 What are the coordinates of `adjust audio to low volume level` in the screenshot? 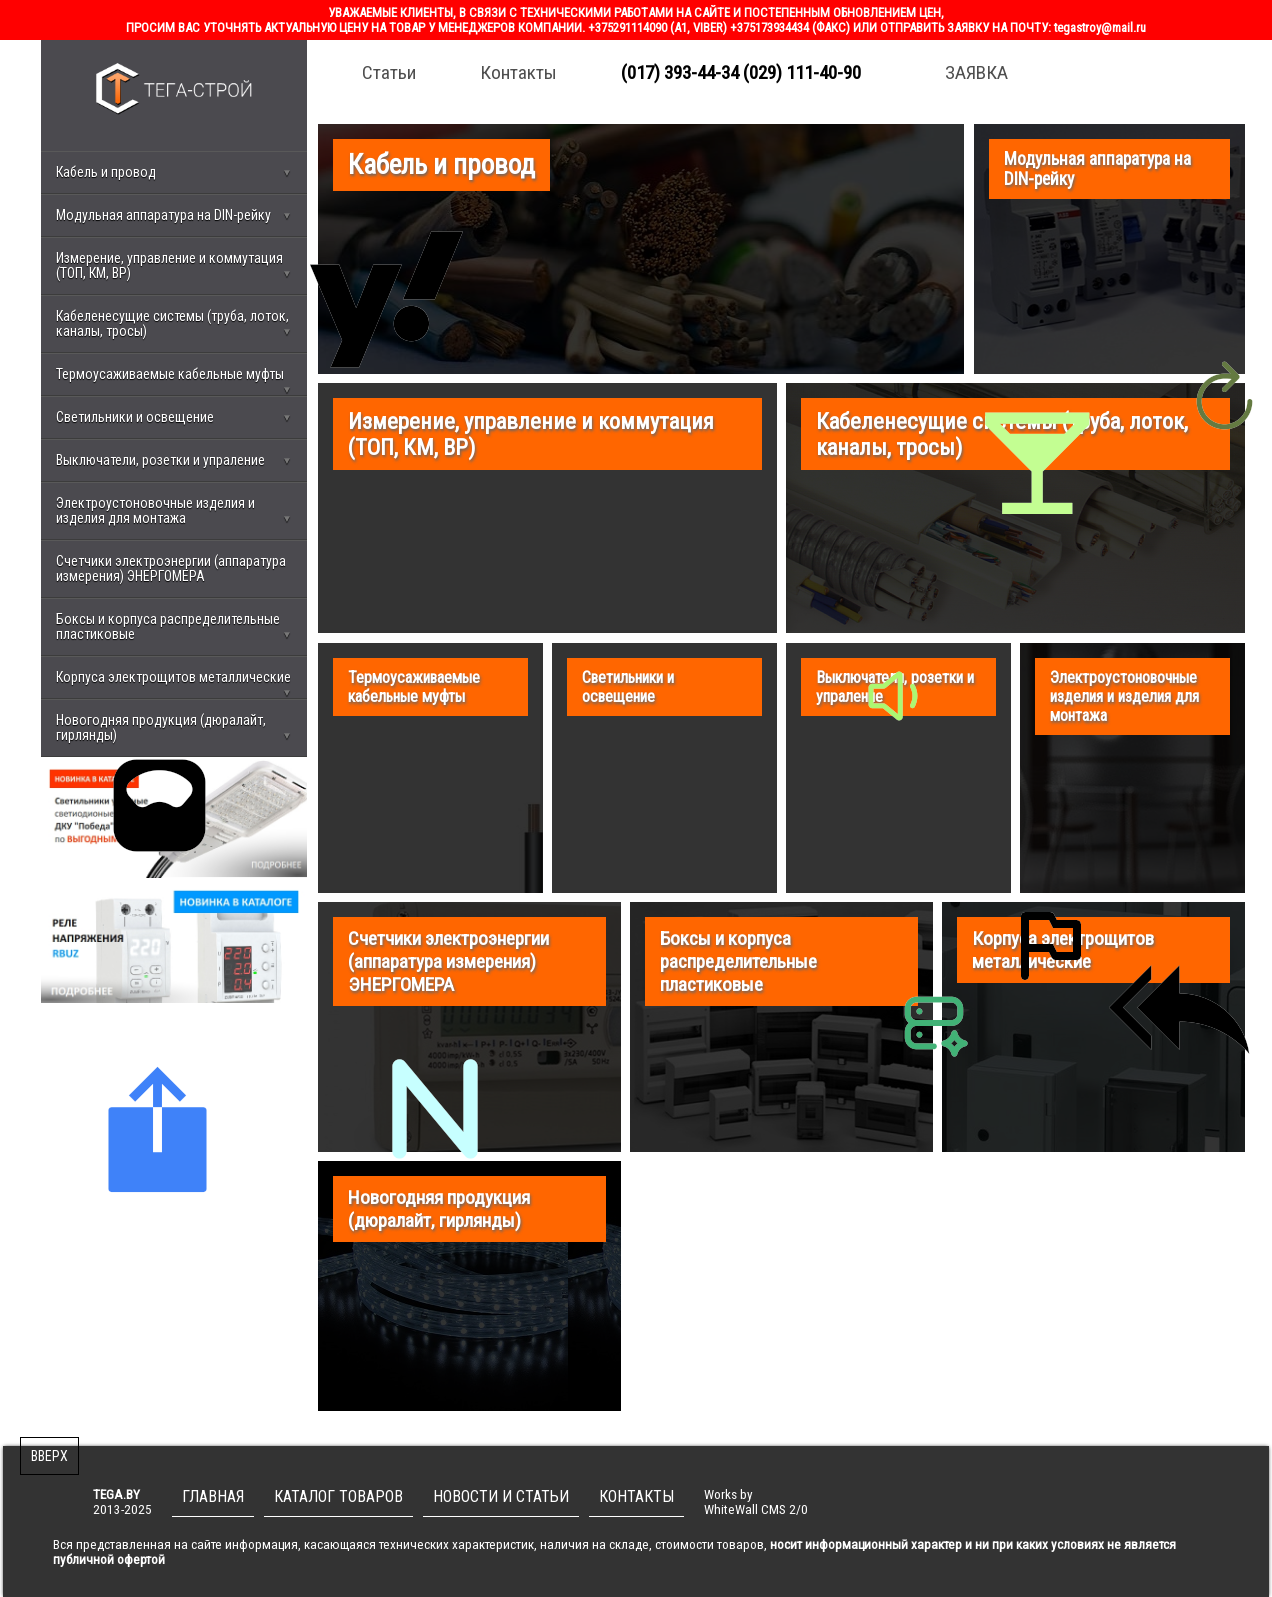 It's located at (893, 696).